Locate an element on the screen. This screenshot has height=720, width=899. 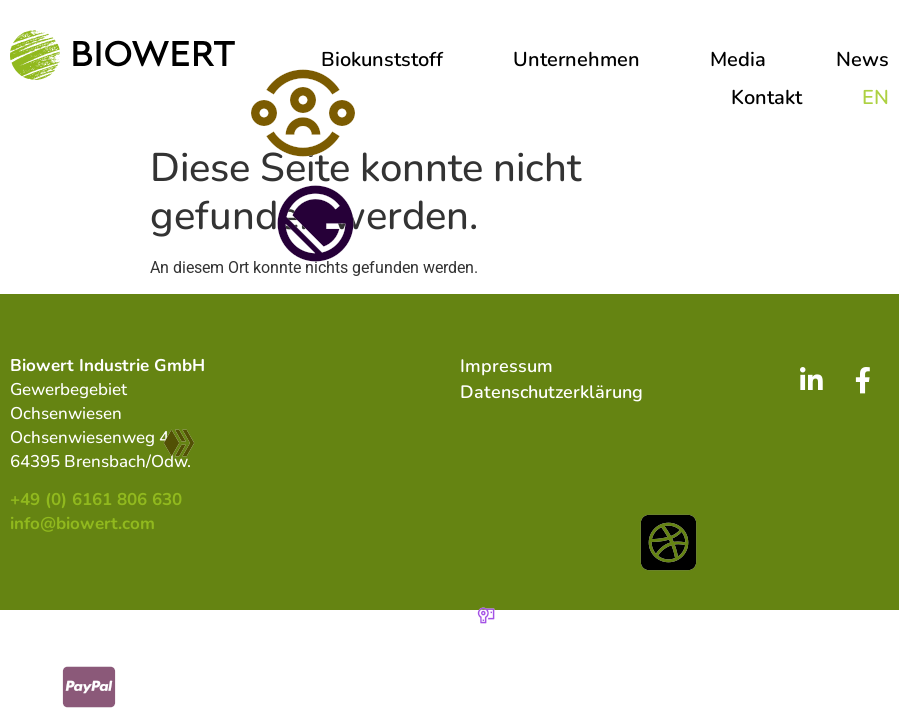
link to dribbble profile is located at coordinates (668, 542).